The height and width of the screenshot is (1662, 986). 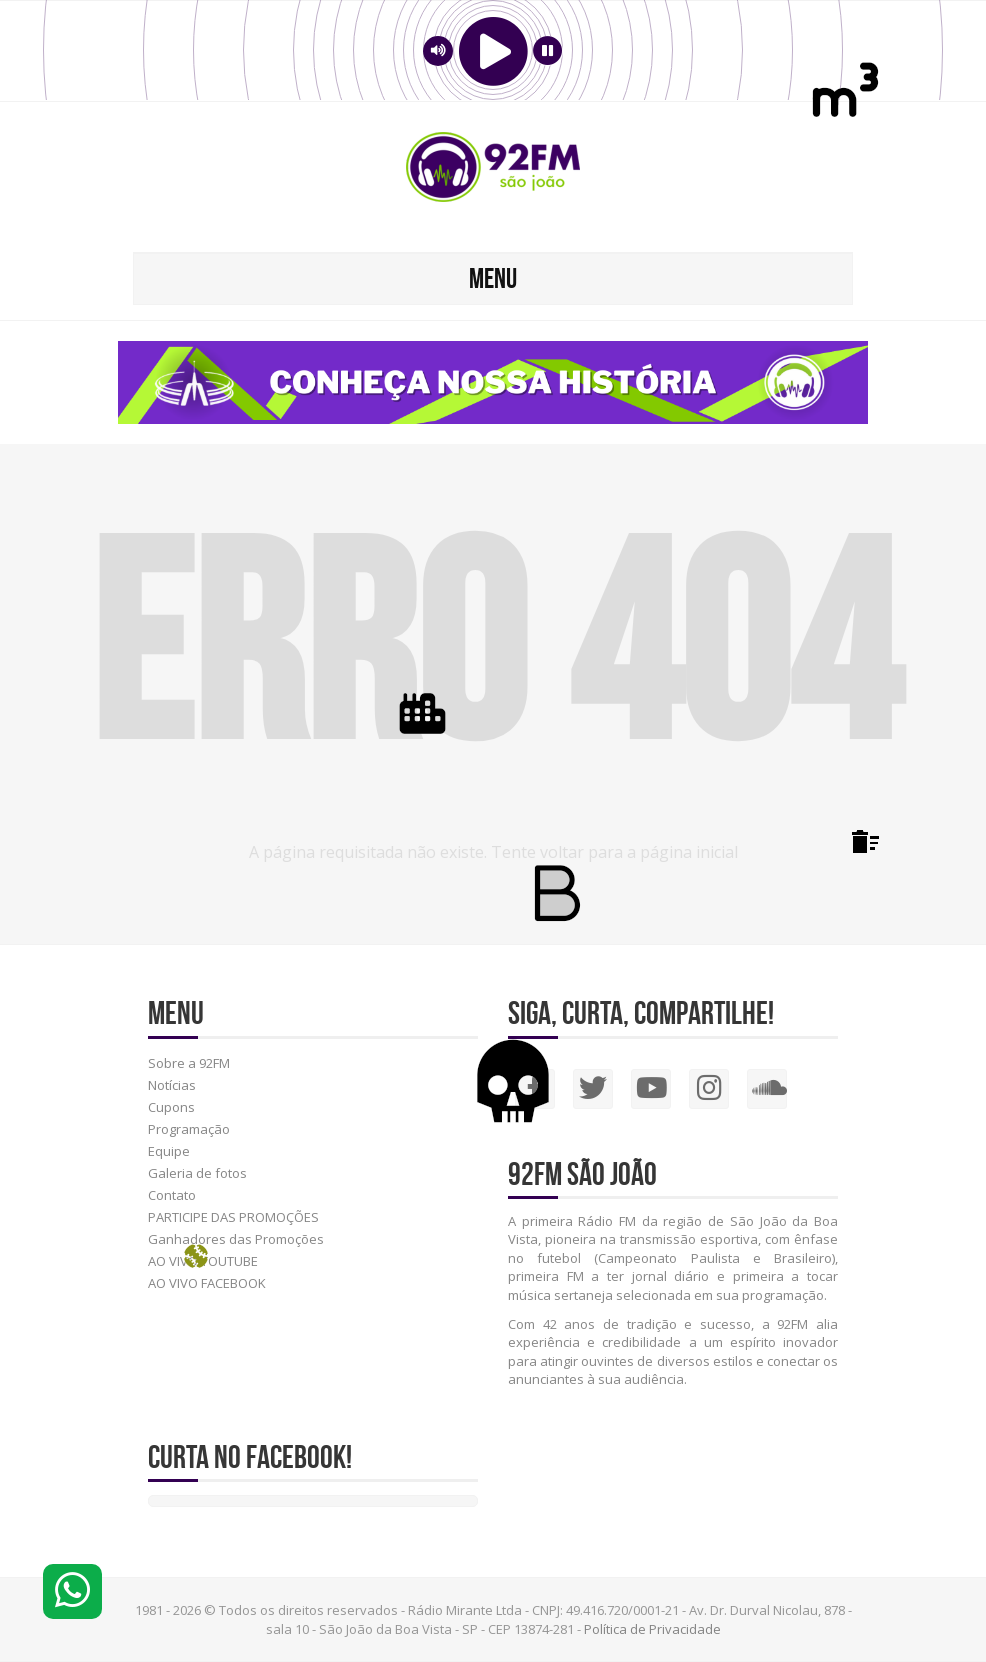 I want to click on indicates danger or hazardous content, so click(x=513, y=1081).